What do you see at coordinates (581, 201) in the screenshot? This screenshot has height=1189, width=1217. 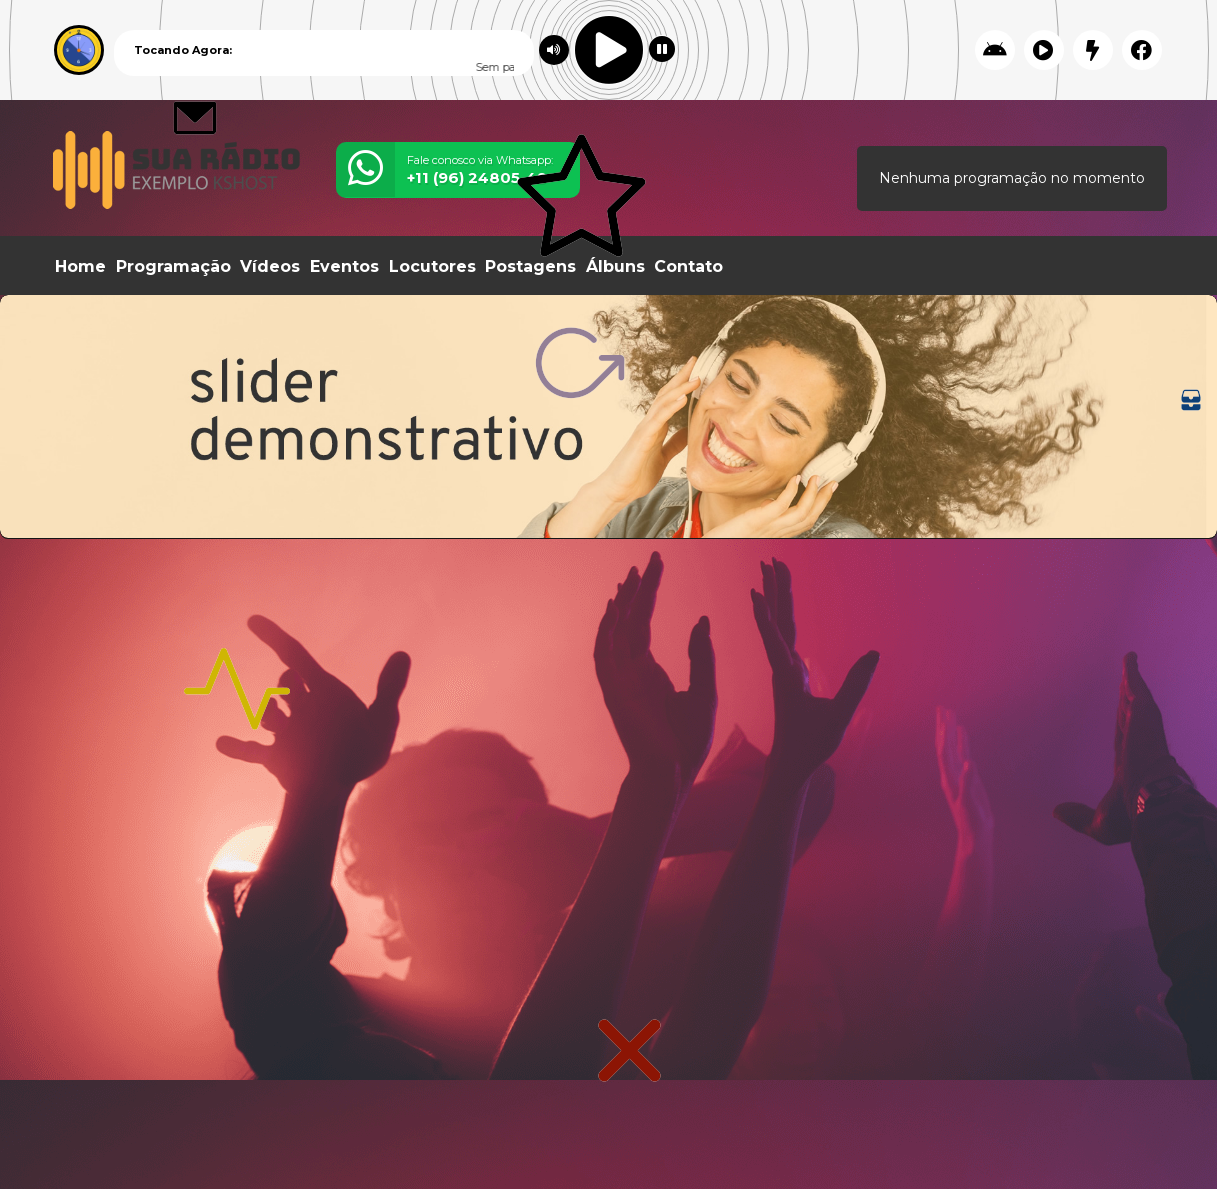 I see `add item to favorites` at bounding box center [581, 201].